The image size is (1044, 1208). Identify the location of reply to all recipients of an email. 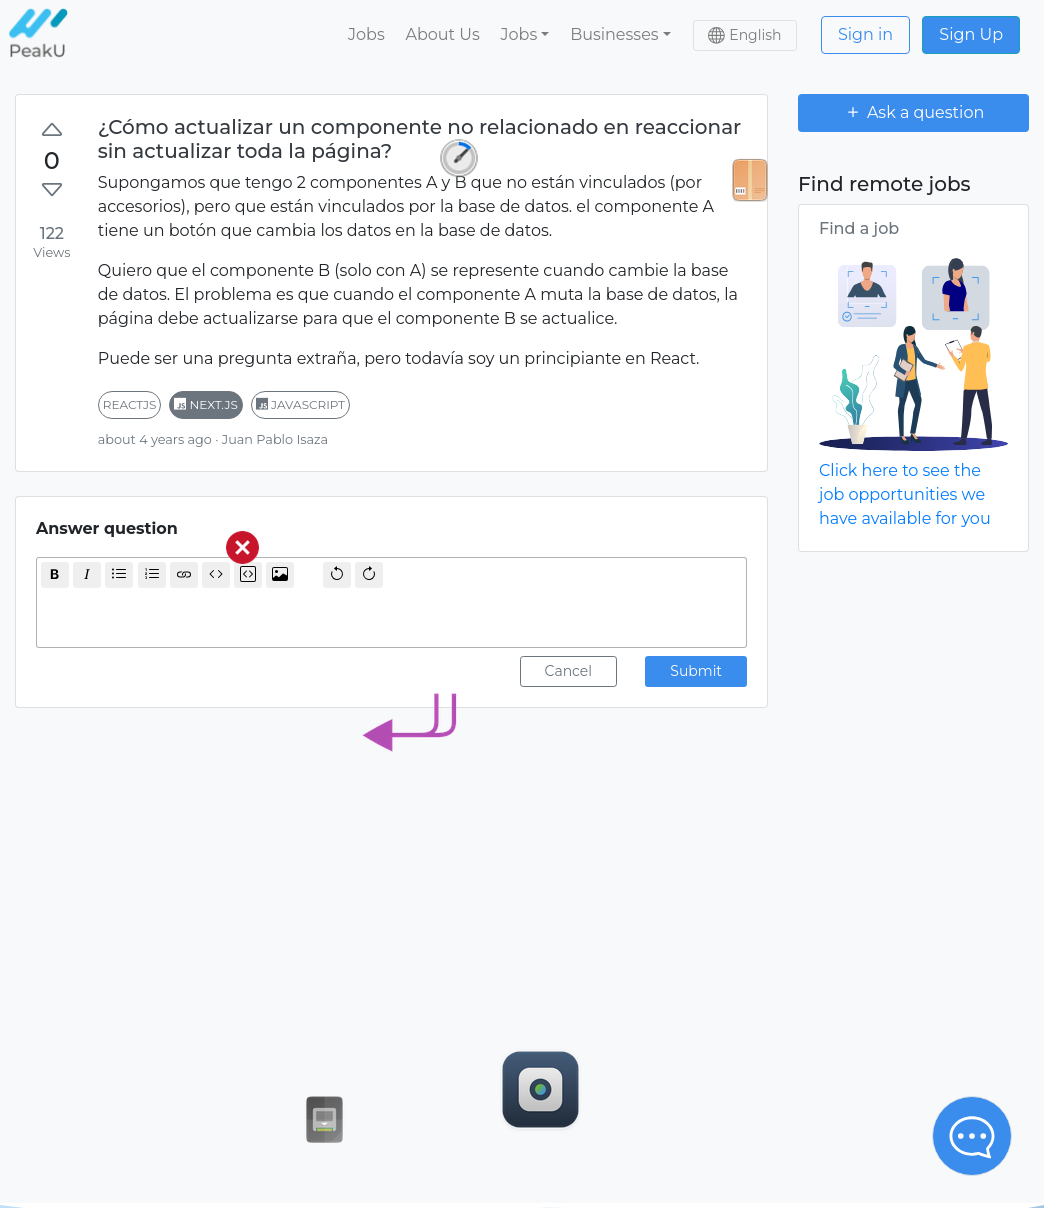
(408, 722).